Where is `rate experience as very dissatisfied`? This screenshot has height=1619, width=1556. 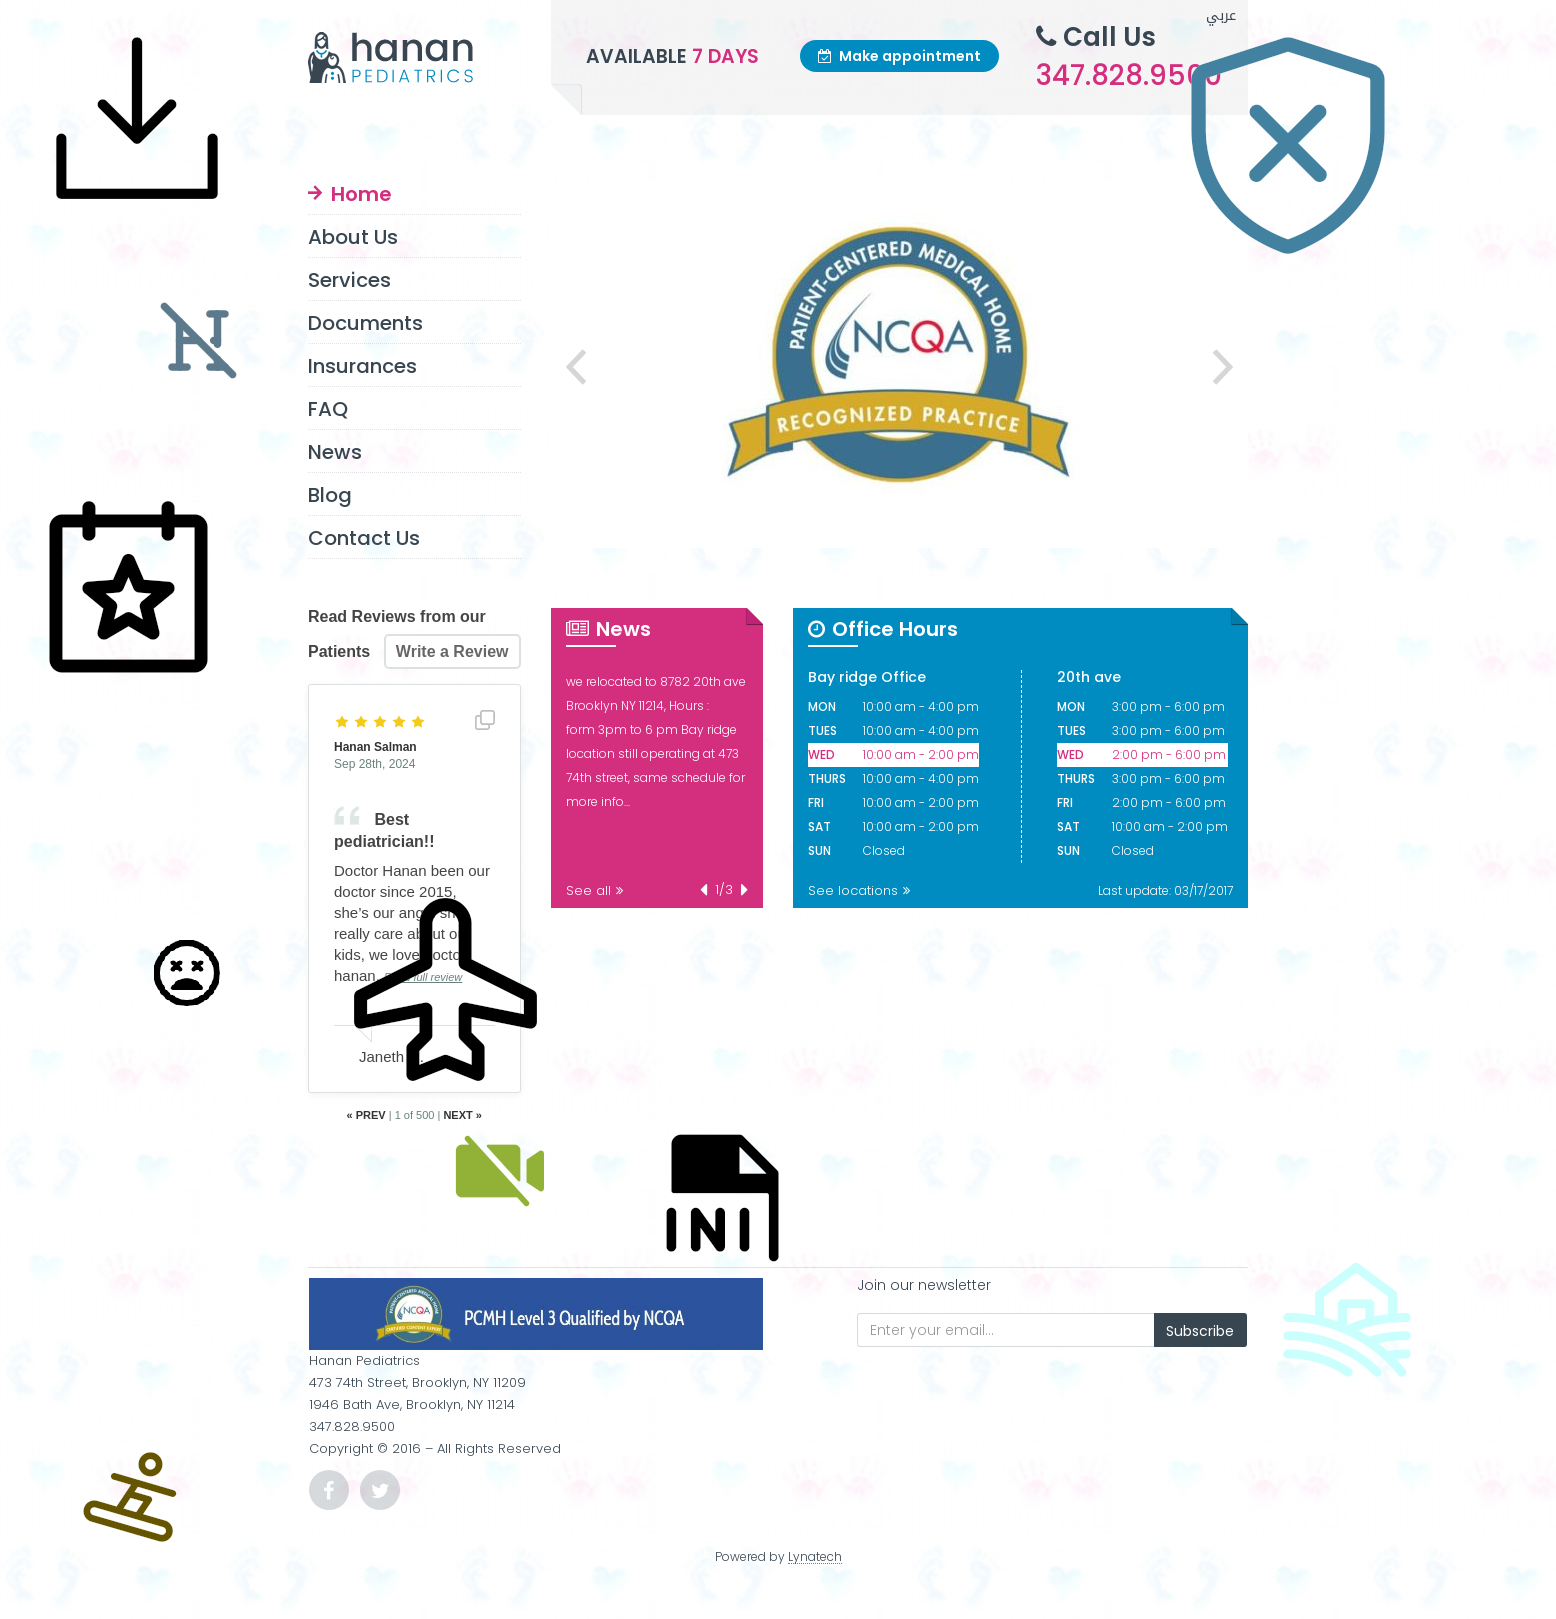
rate experience as very dissatisfied is located at coordinates (187, 973).